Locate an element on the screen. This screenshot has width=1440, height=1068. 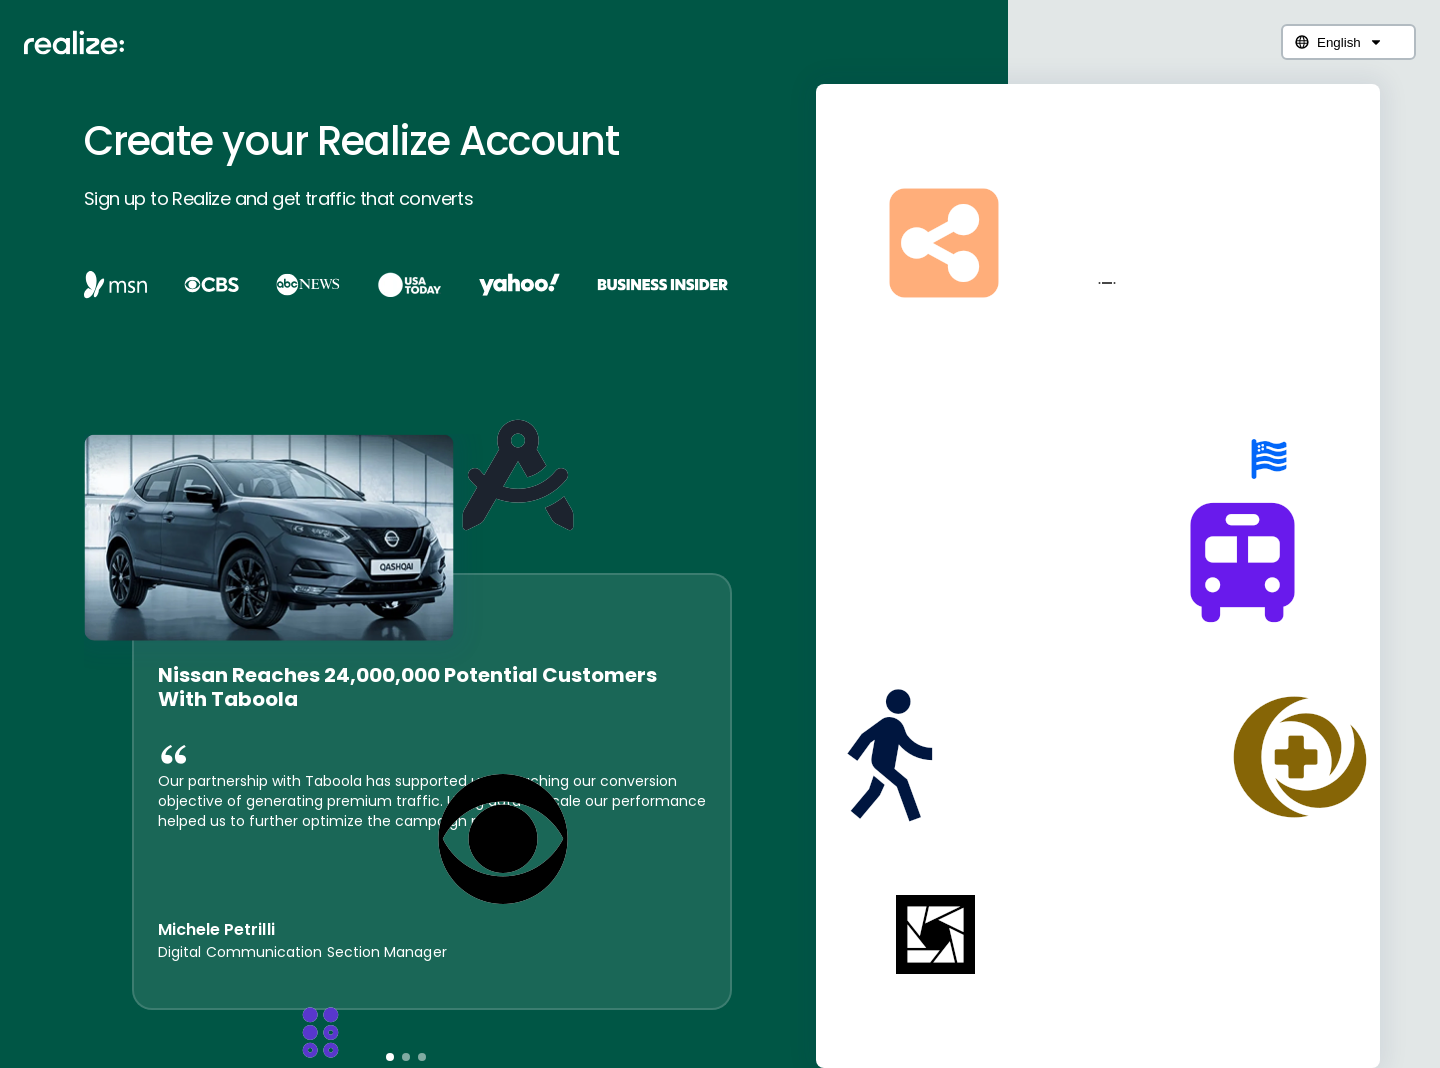
select walking directions is located at coordinates (889, 754).